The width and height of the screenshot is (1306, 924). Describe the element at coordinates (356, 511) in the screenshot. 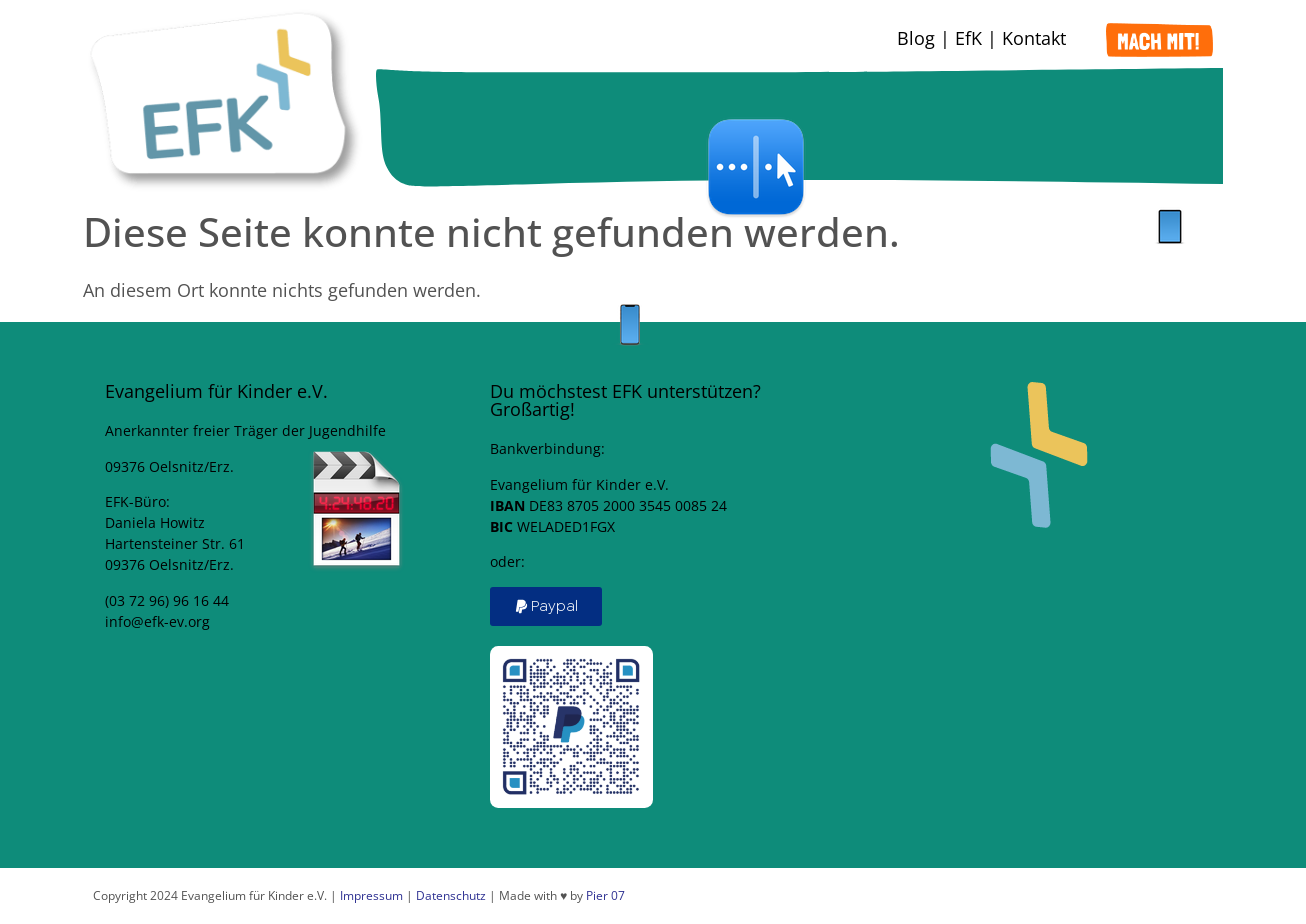

I see `open iMovie project library` at that location.